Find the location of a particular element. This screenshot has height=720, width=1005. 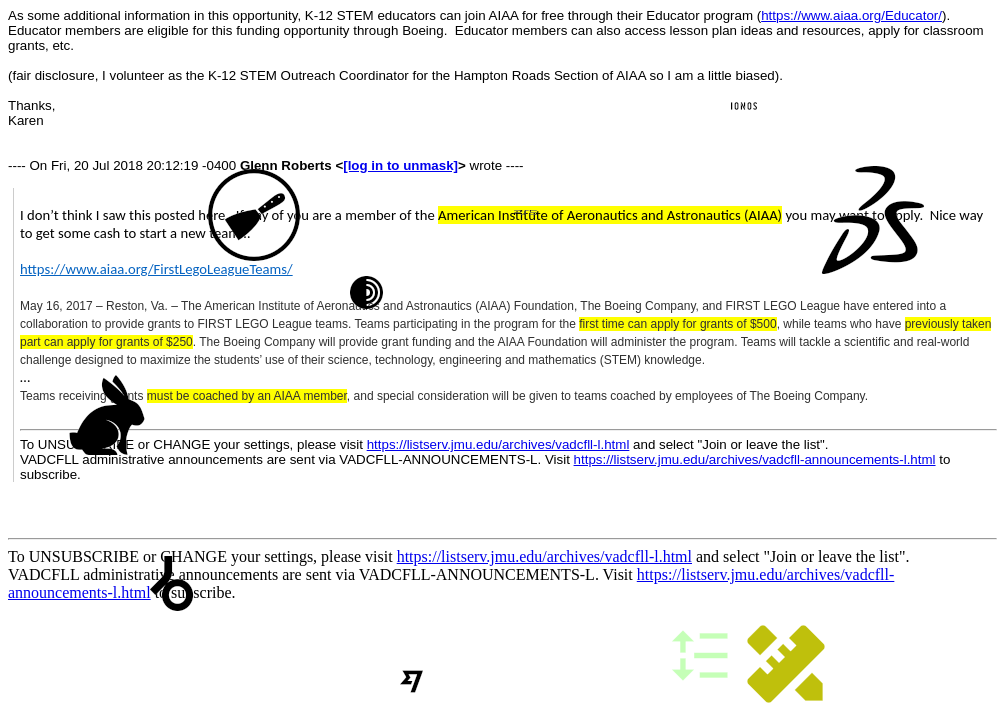

dassault systèmes company logo is located at coordinates (873, 220).